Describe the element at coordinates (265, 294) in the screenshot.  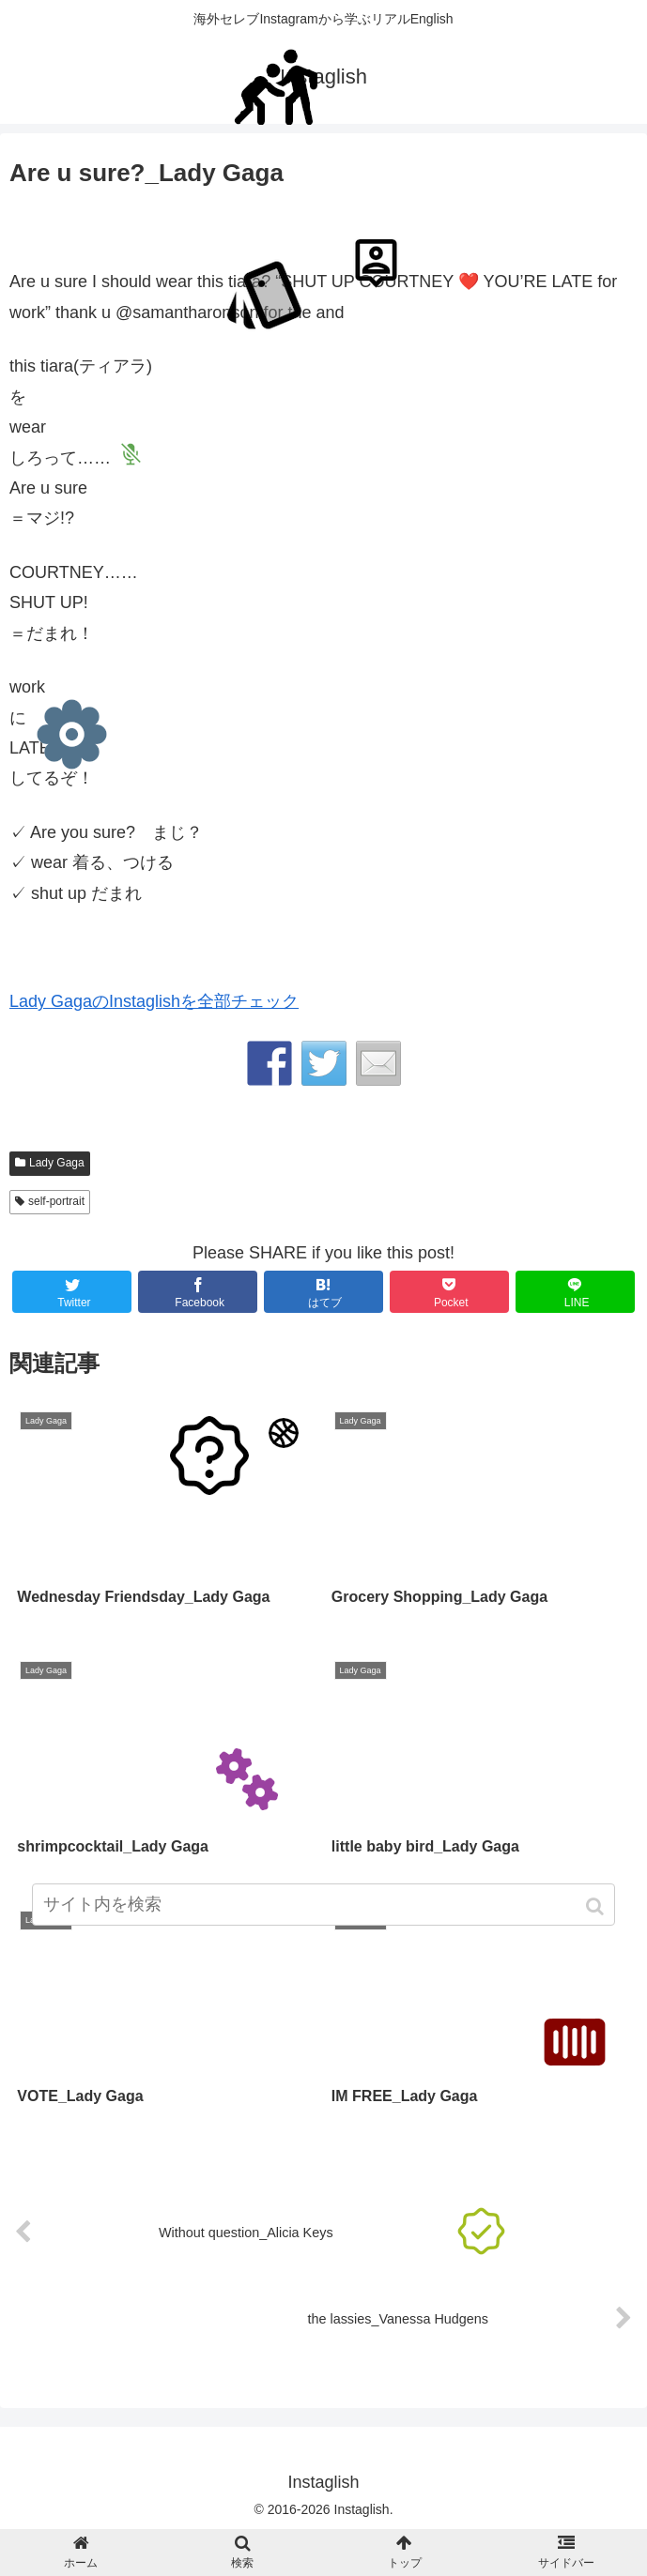
I see `access style or theme options` at that location.